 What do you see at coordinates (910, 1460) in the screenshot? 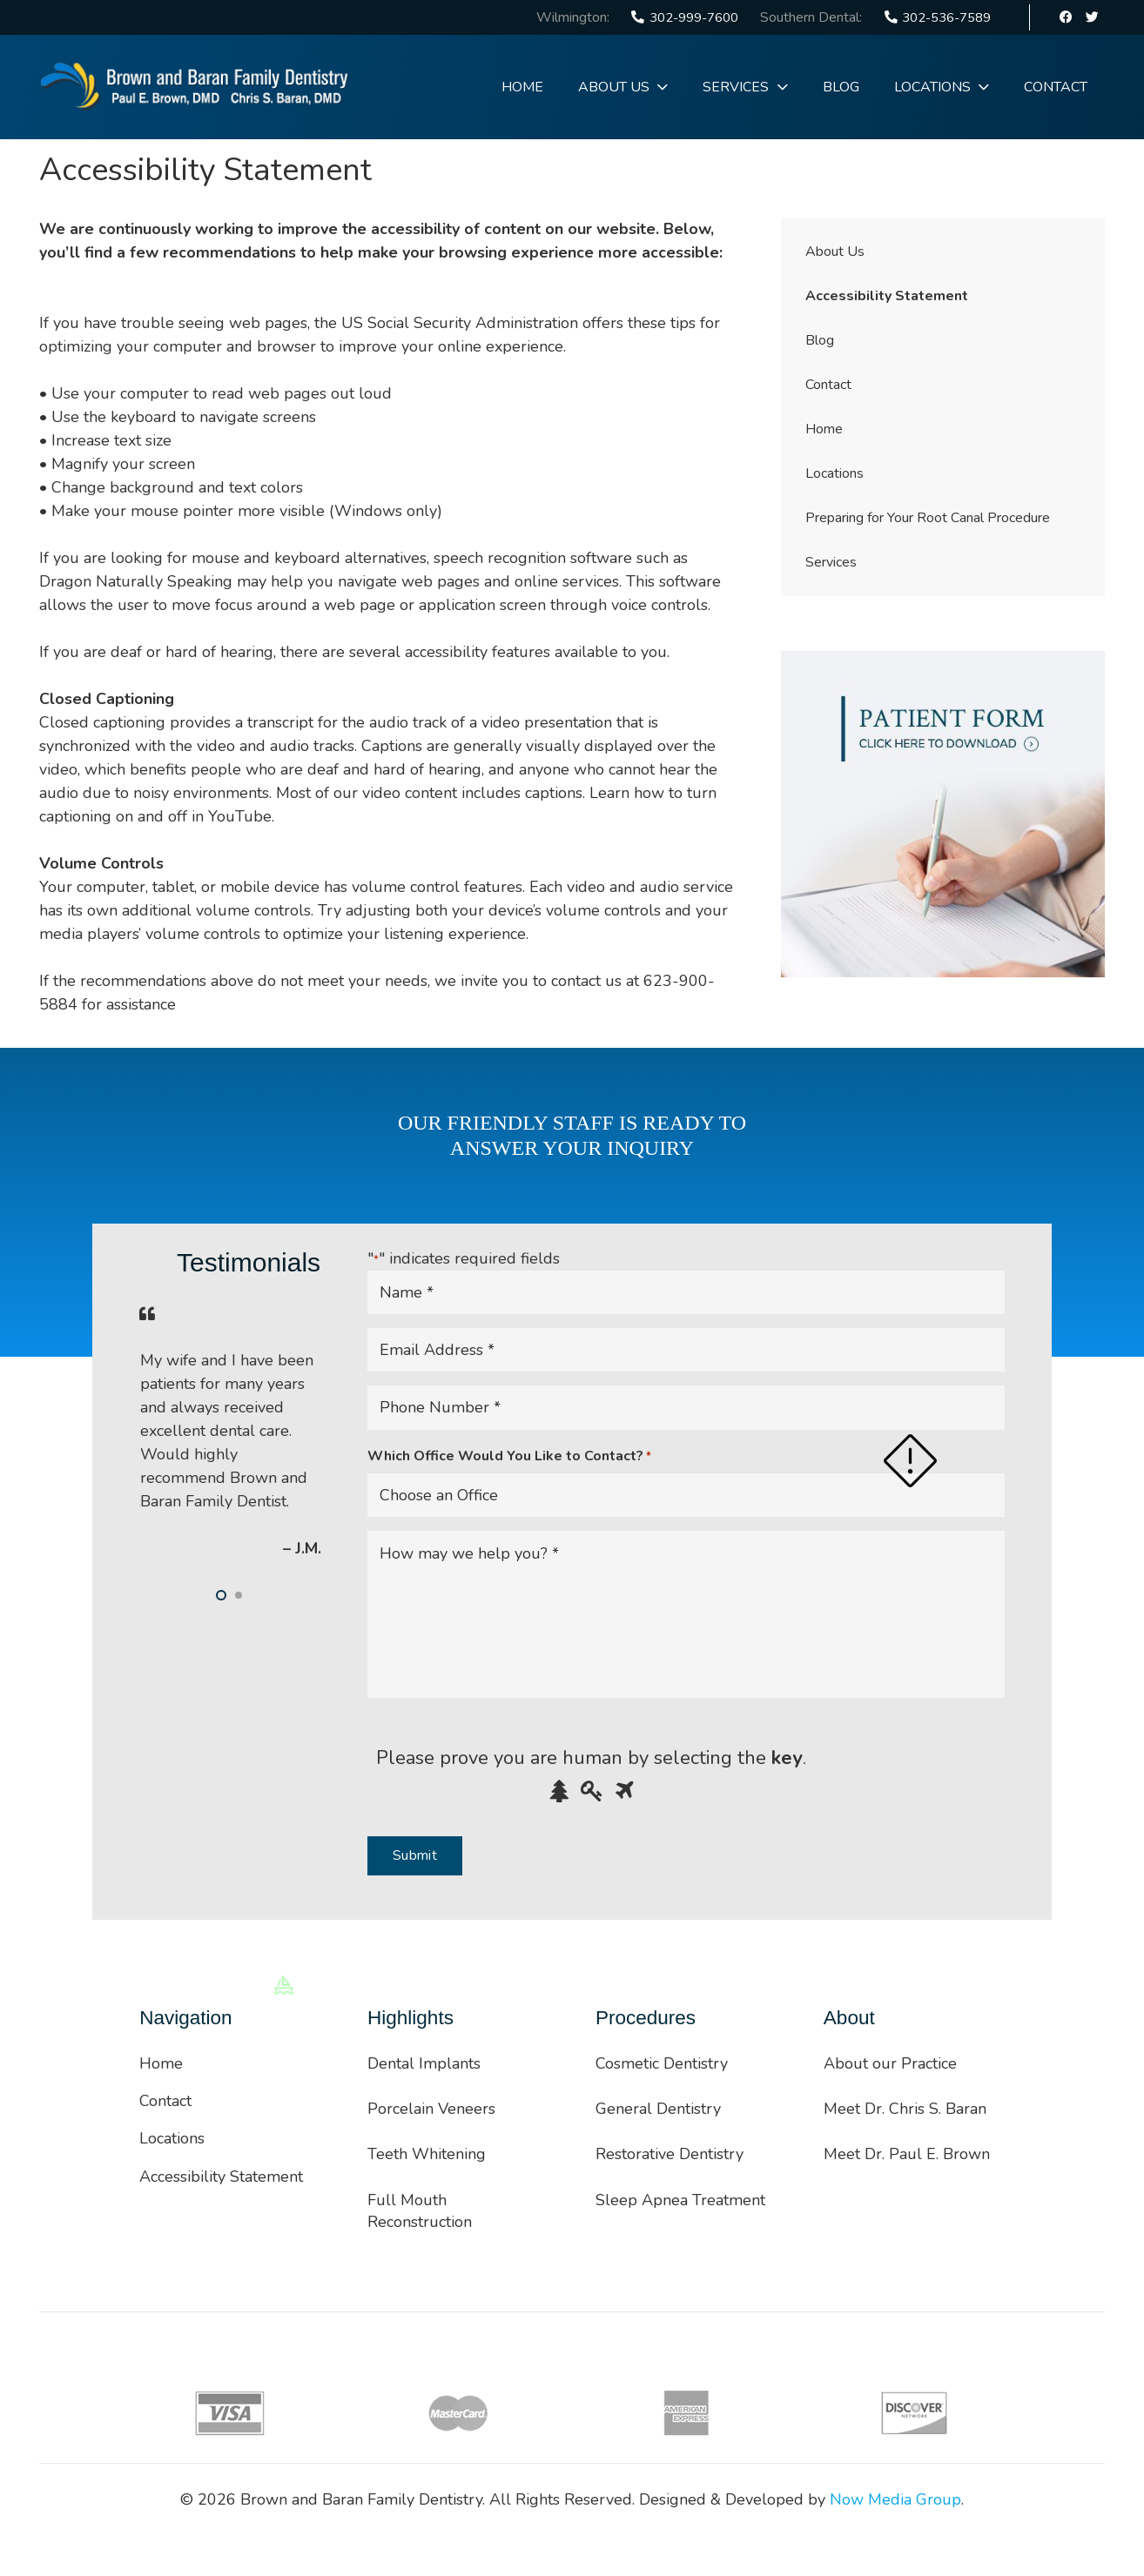
I see `indicates a warning or caution alert` at bounding box center [910, 1460].